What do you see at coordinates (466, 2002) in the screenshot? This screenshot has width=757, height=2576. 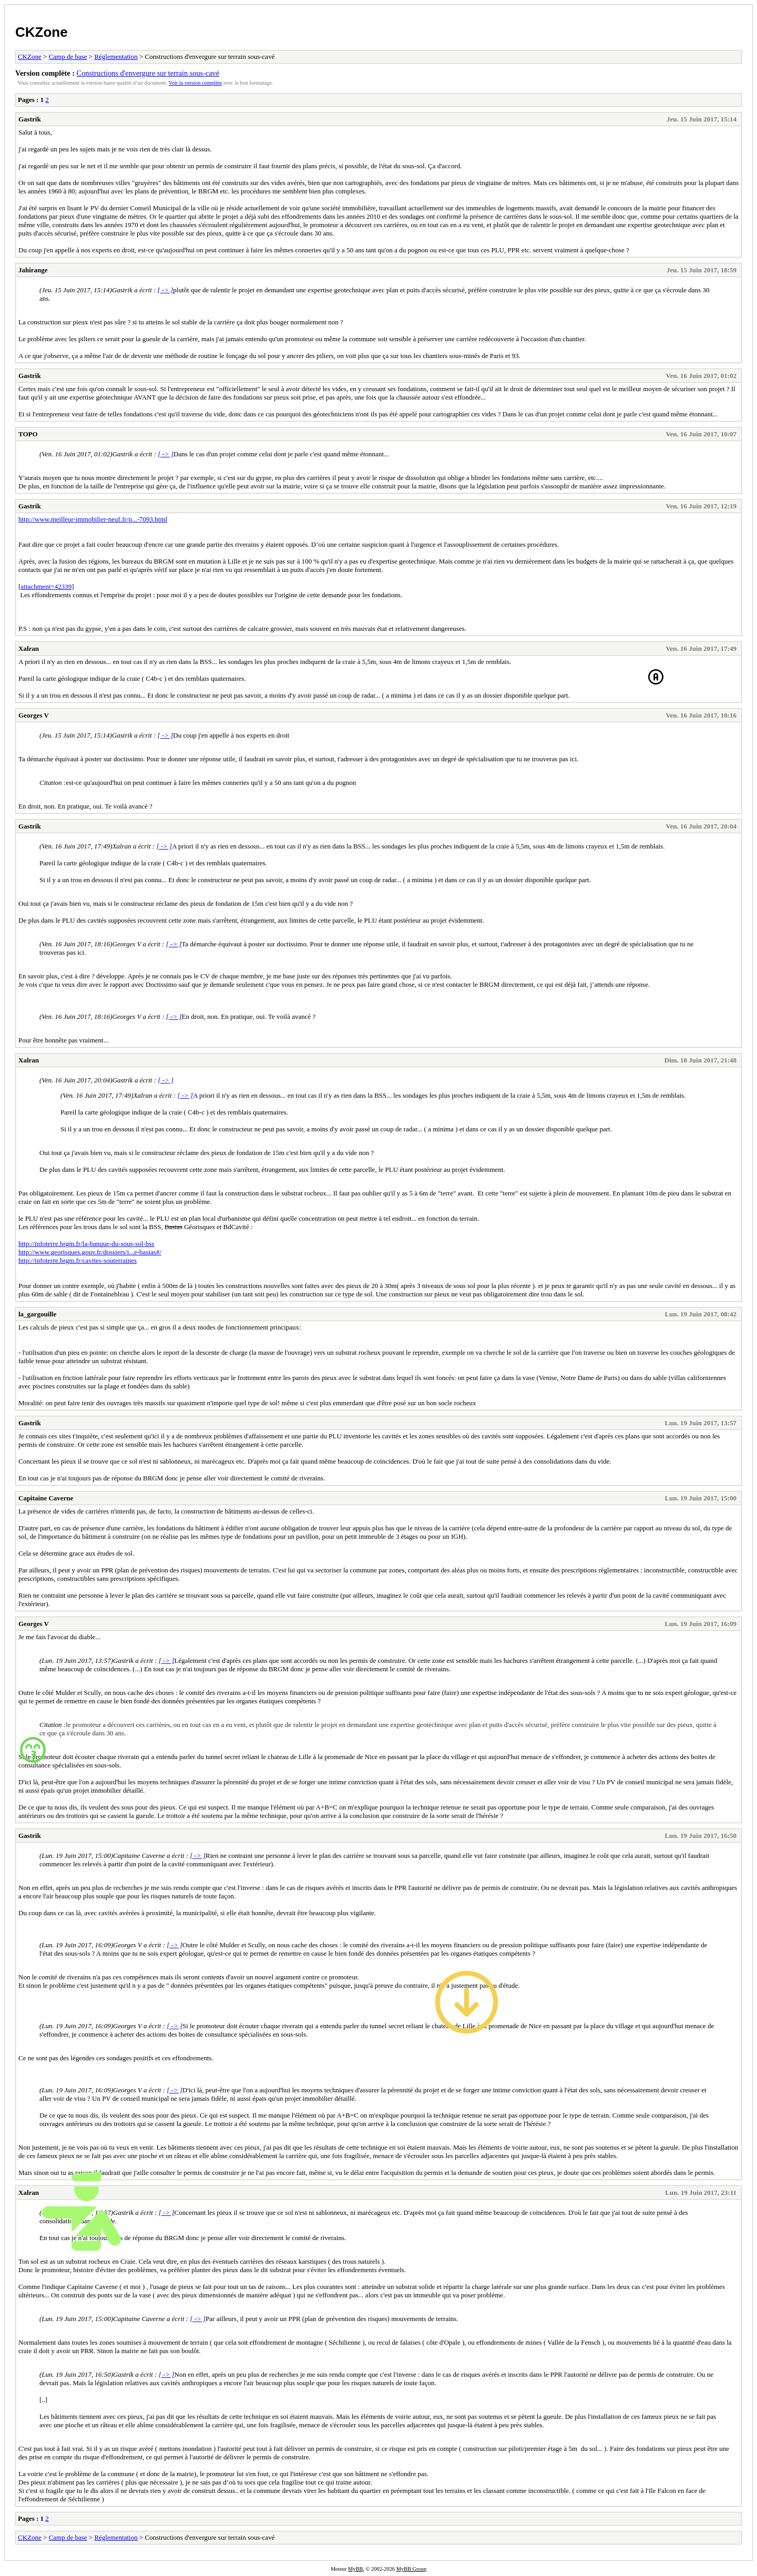 I see `download file or content` at bounding box center [466, 2002].